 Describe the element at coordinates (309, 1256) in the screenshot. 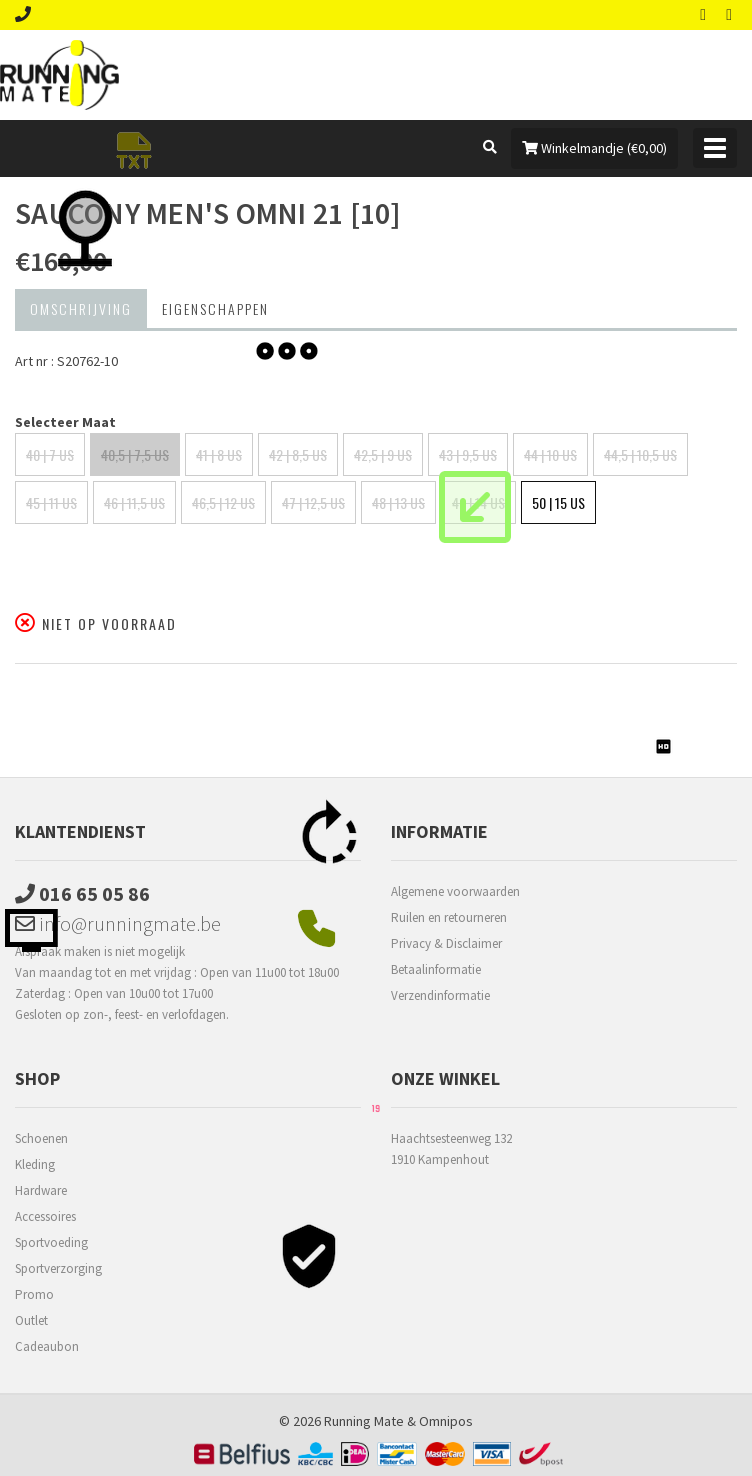

I see `indicates a verified or trusted user account` at that location.